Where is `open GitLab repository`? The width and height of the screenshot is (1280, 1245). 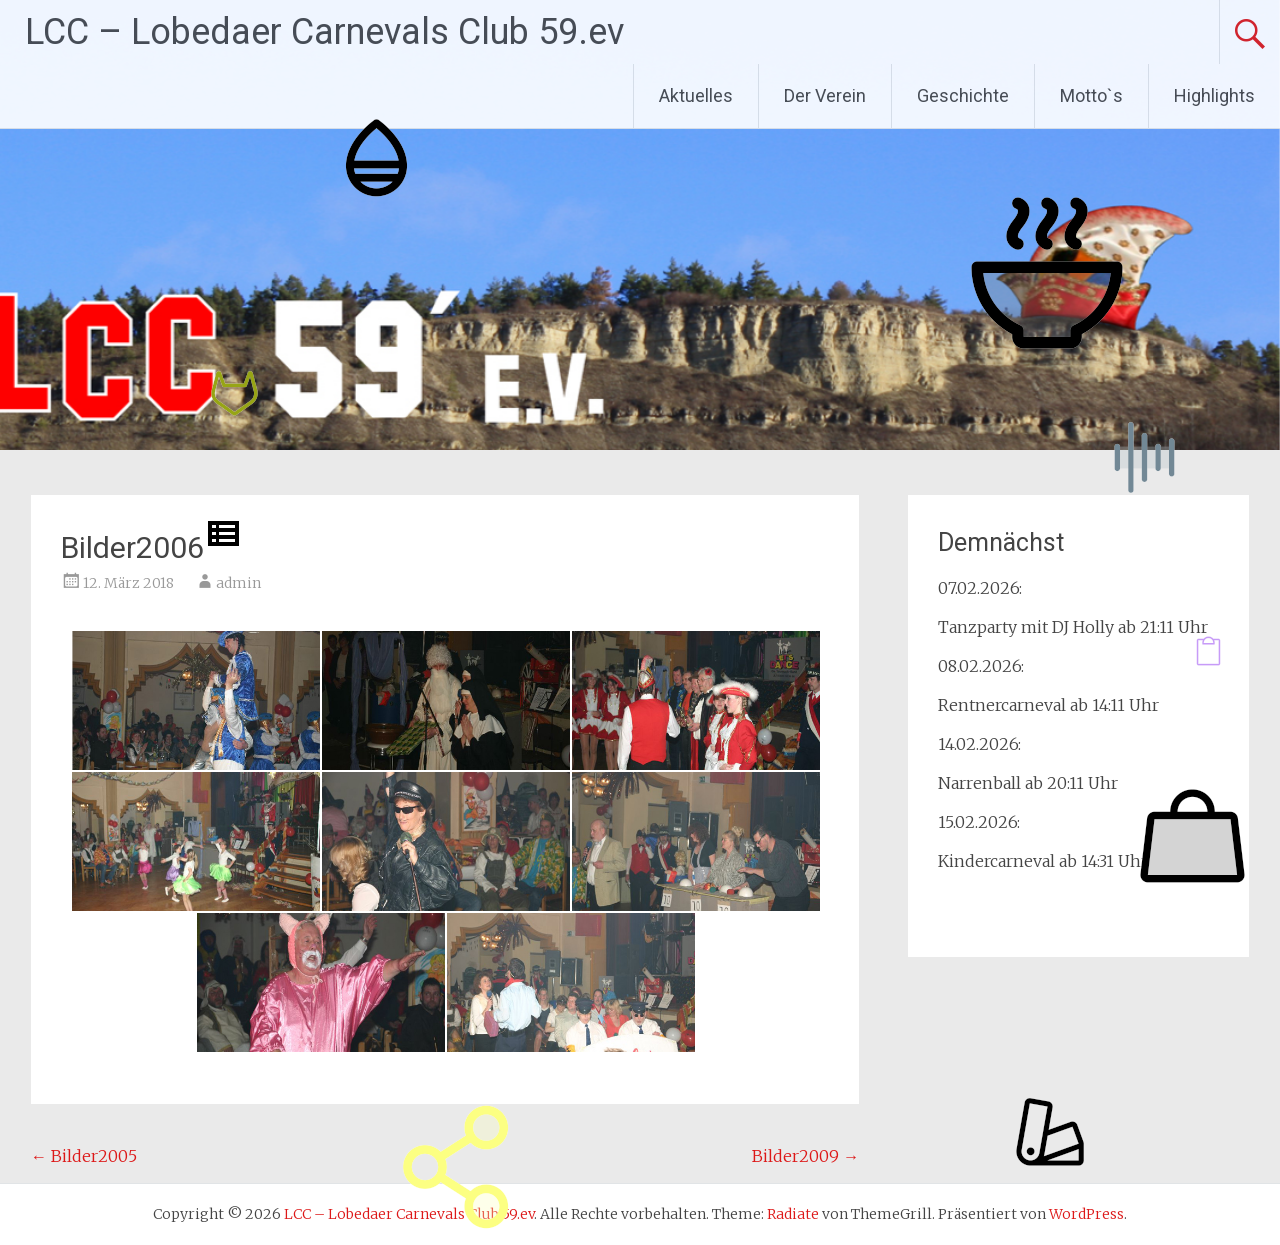 open GitLab repository is located at coordinates (234, 392).